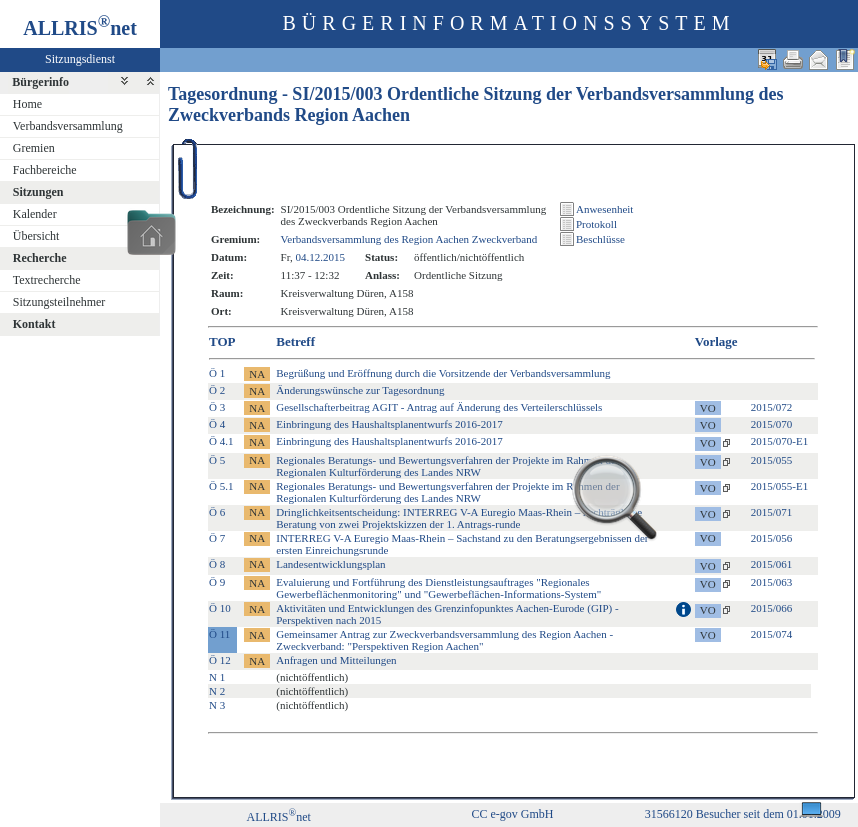 This screenshot has width=858, height=827. I want to click on access your home folder or personal files, so click(151, 232).